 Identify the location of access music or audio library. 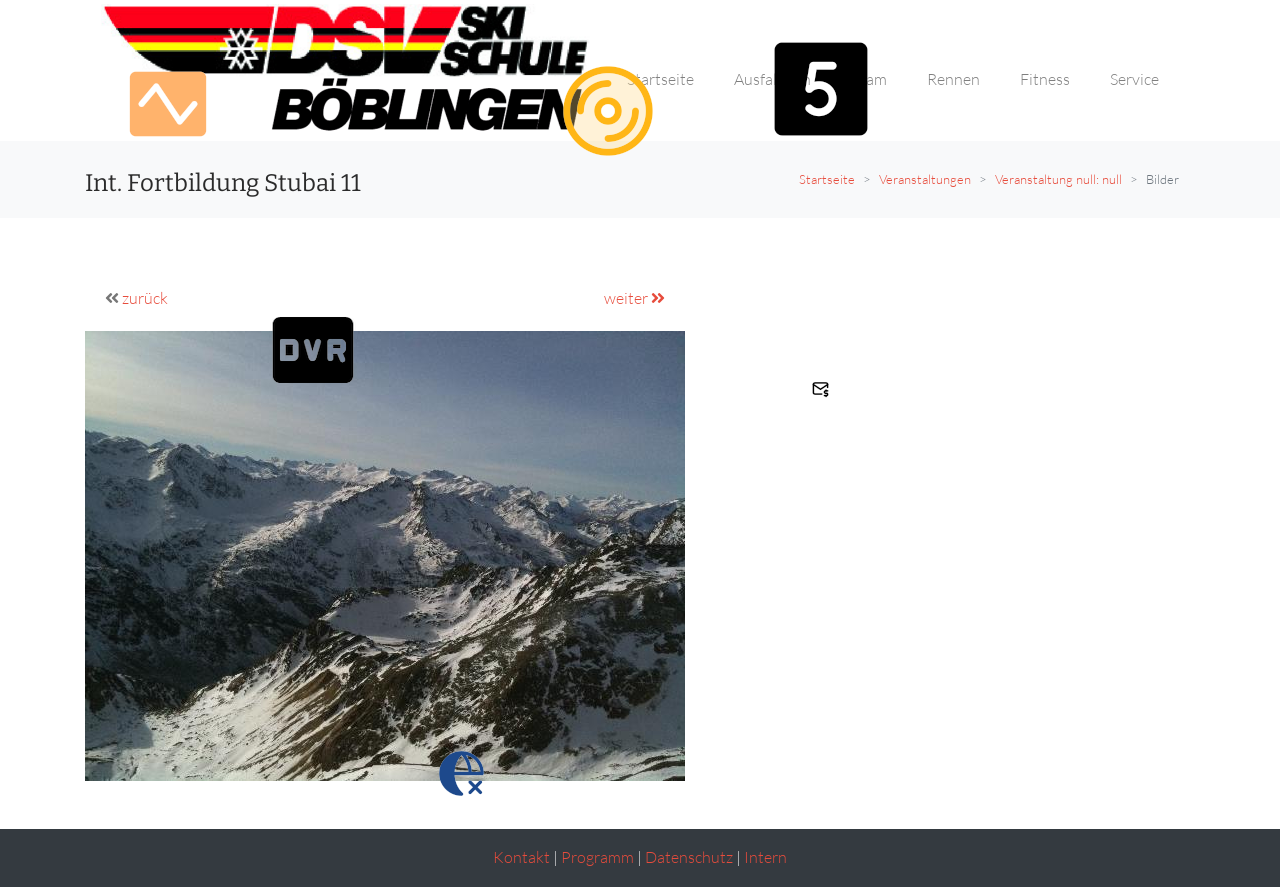
(608, 111).